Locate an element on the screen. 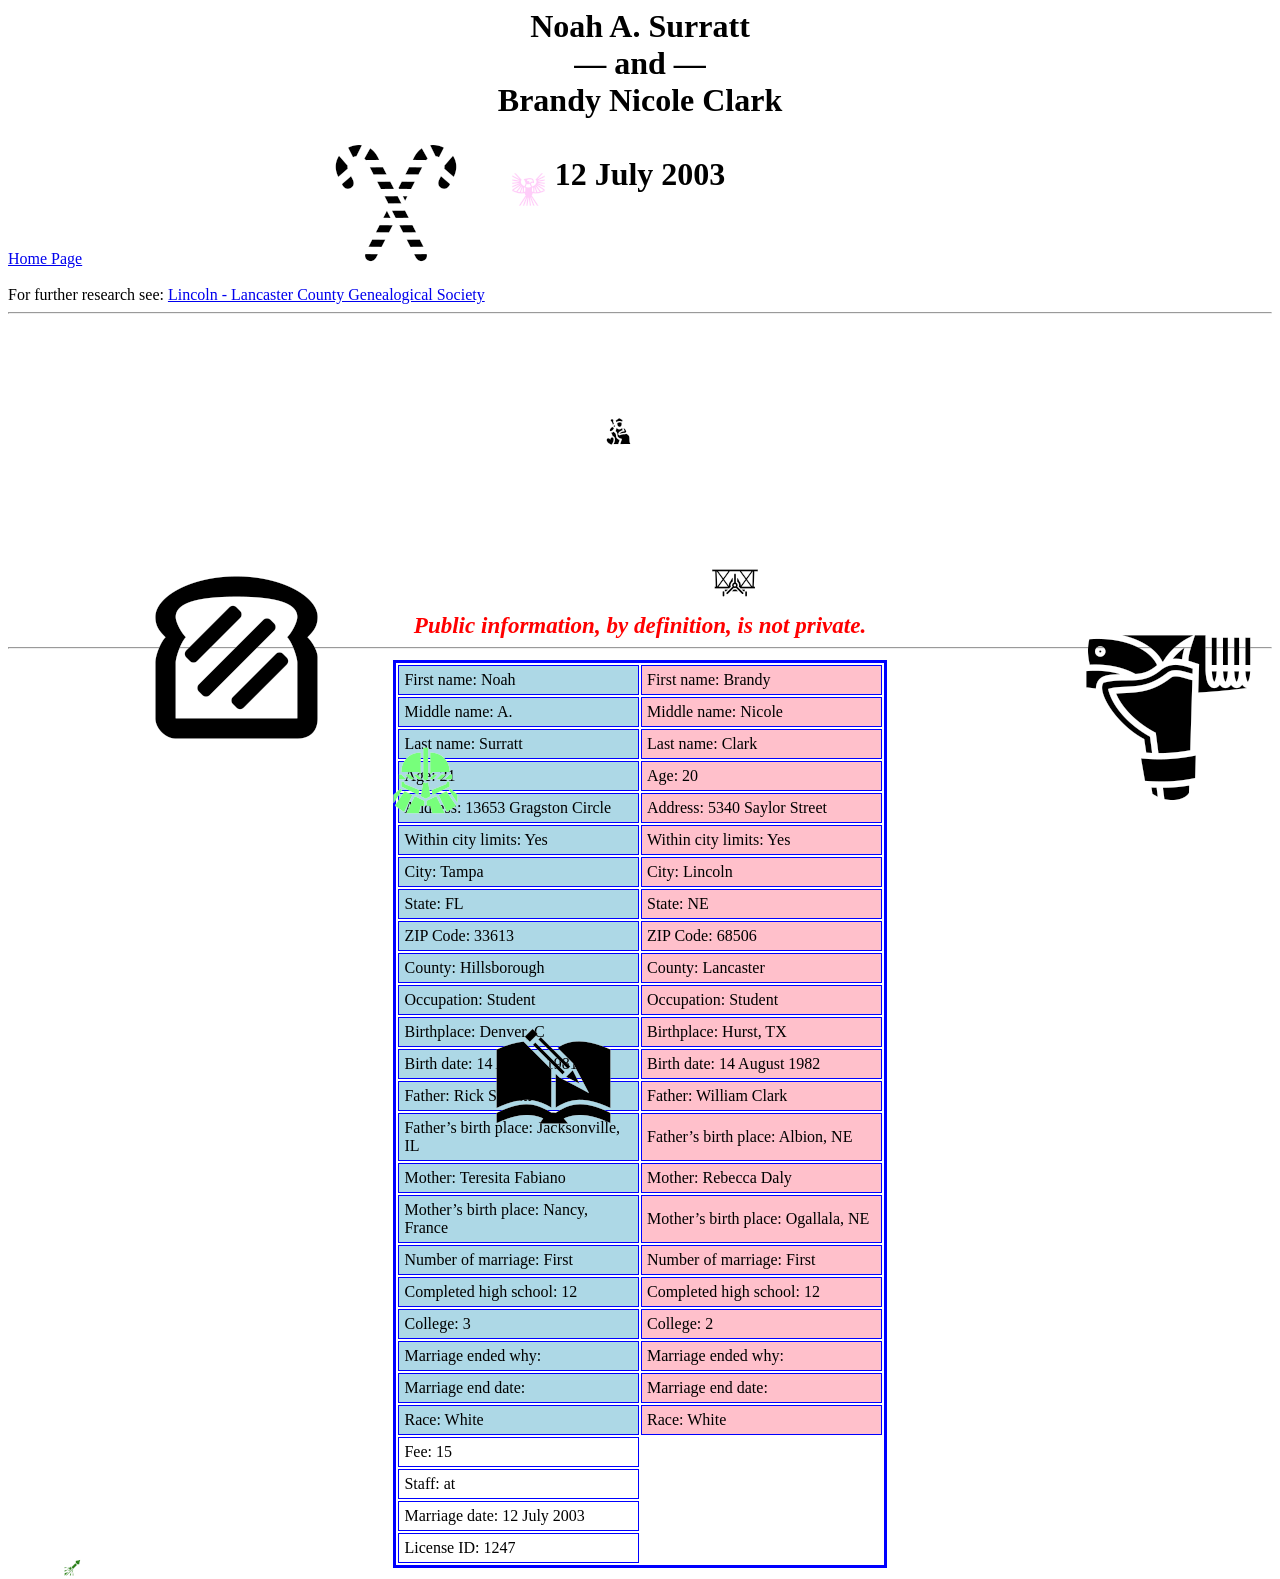 This screenshot has height=1579, width=1280. the empress tarot card is located at coordinates (619, 431).